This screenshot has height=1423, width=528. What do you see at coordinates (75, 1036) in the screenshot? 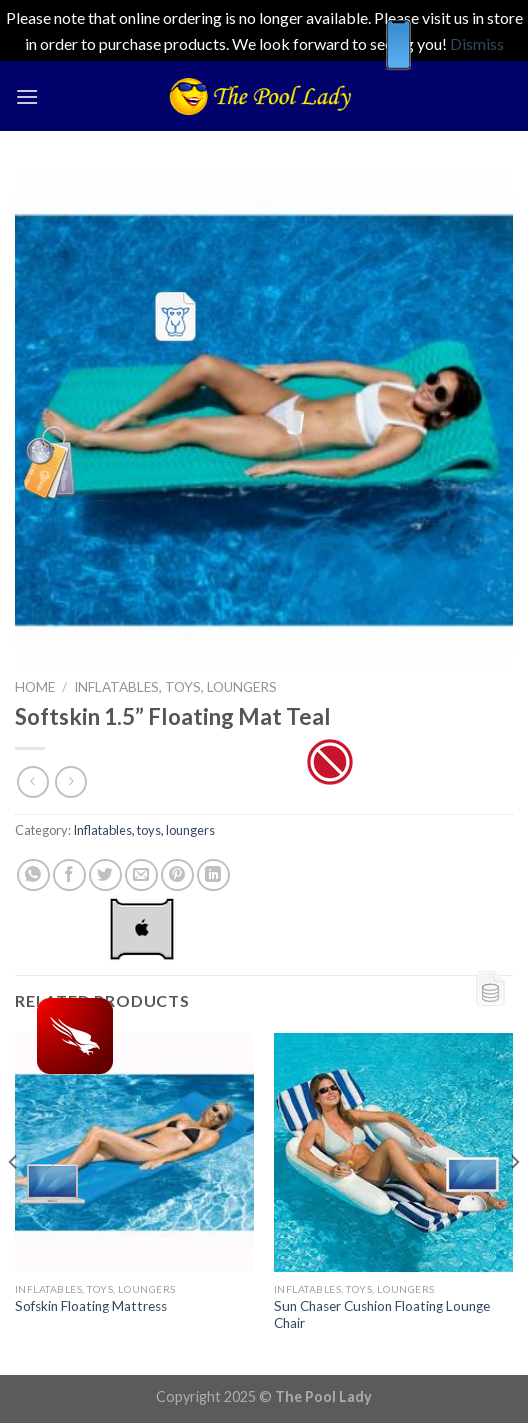
I see `open CrowdStrike Falcon endpoint security app` at bounding box center [75, 1036].